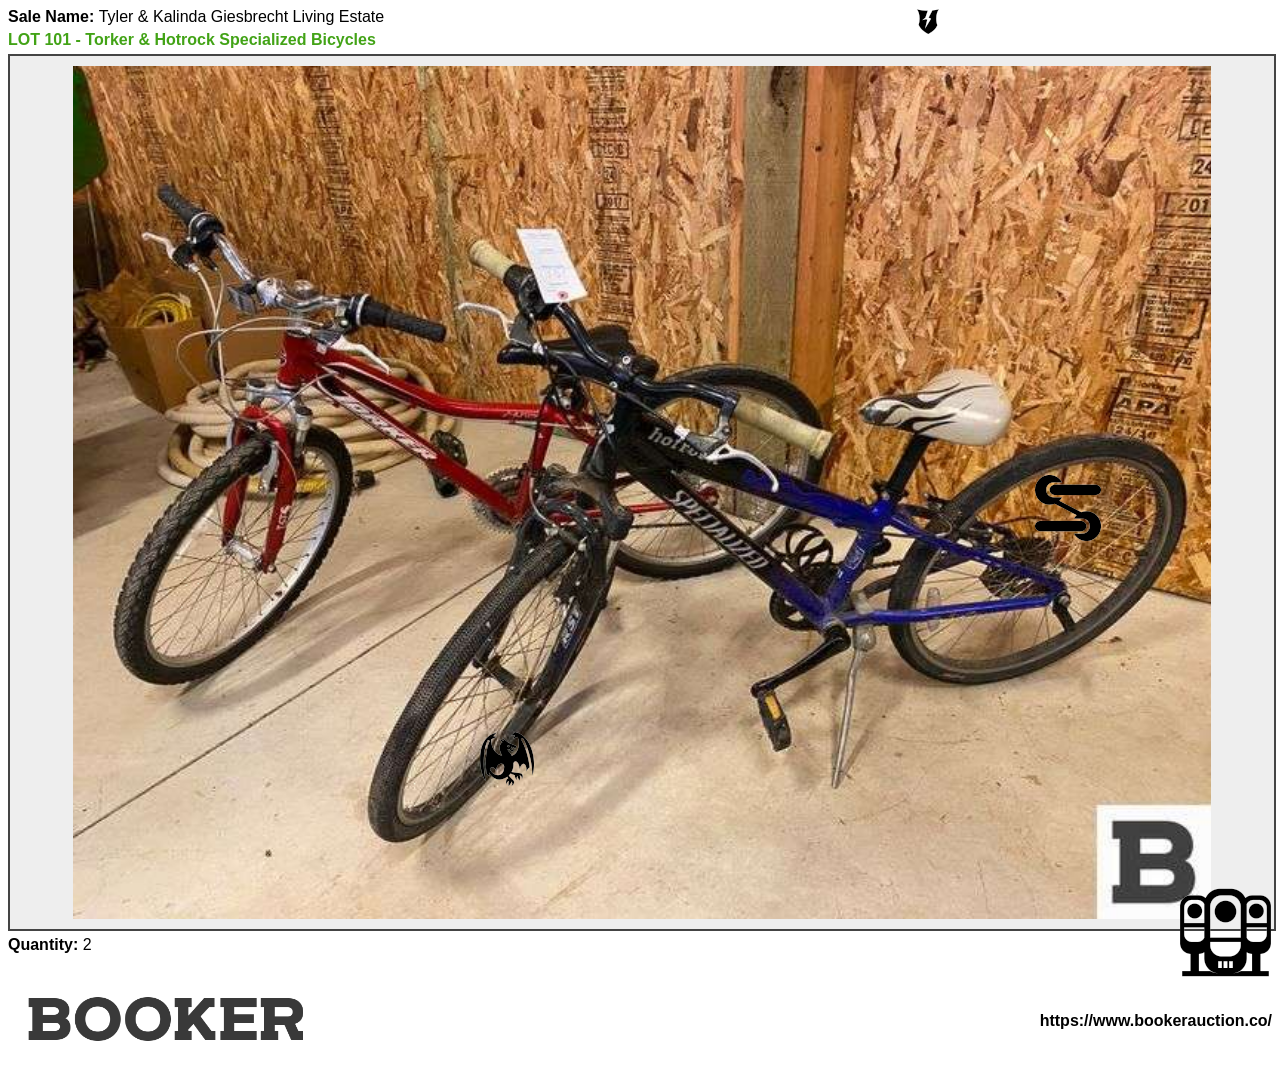 The width and height of the screenshot is (1280, 1071). Describe the element at coordinates (1225, 932) in the screenshot. I see `select your squad or team roster` at that location.